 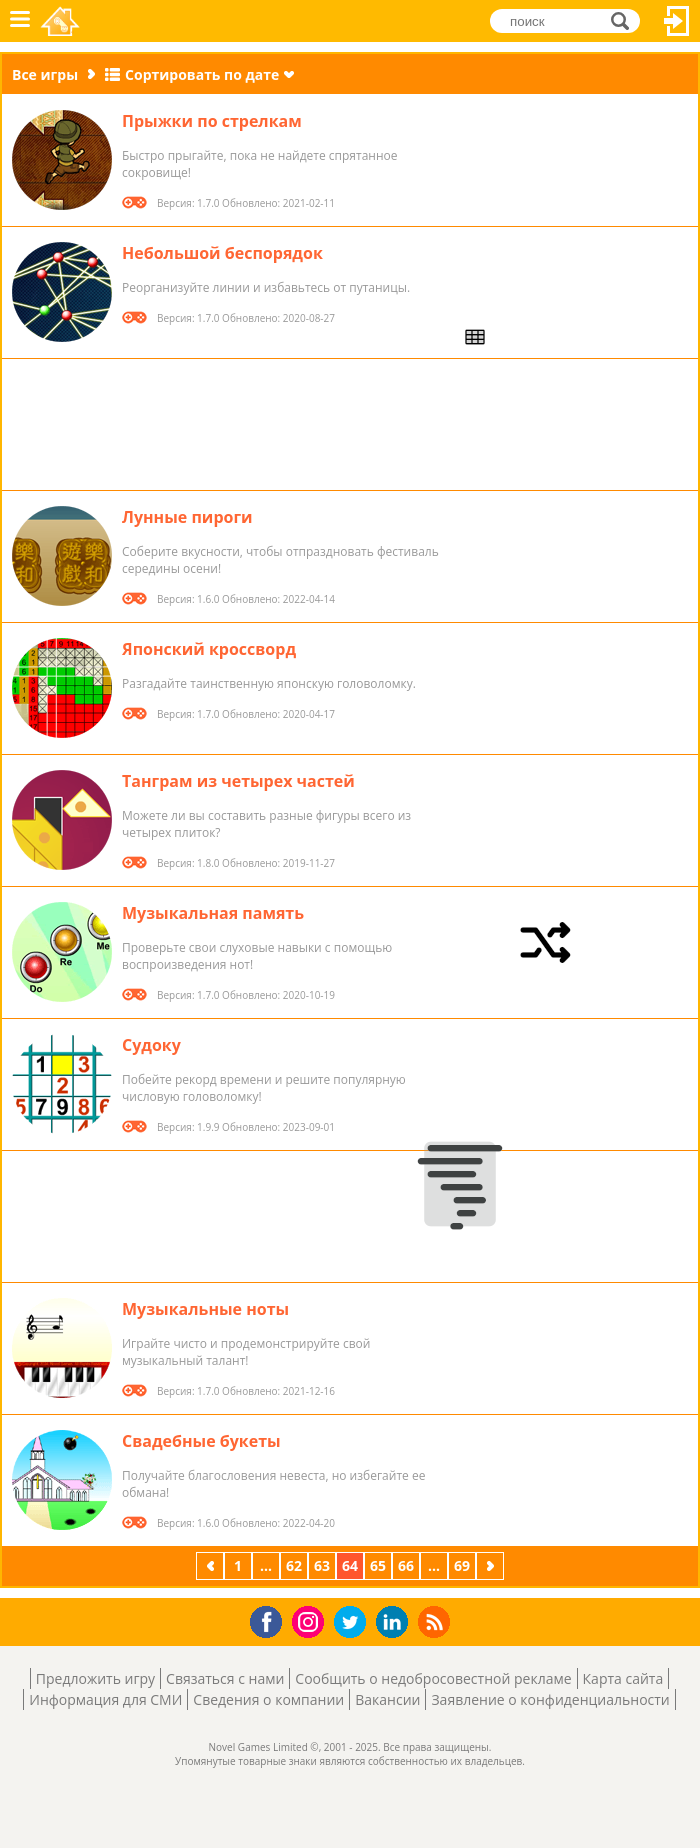 What do you see at coordinates (544, 942) in the screenshot?
I see `shuffle or randomize playlist order` at bounding box center [544, 942].